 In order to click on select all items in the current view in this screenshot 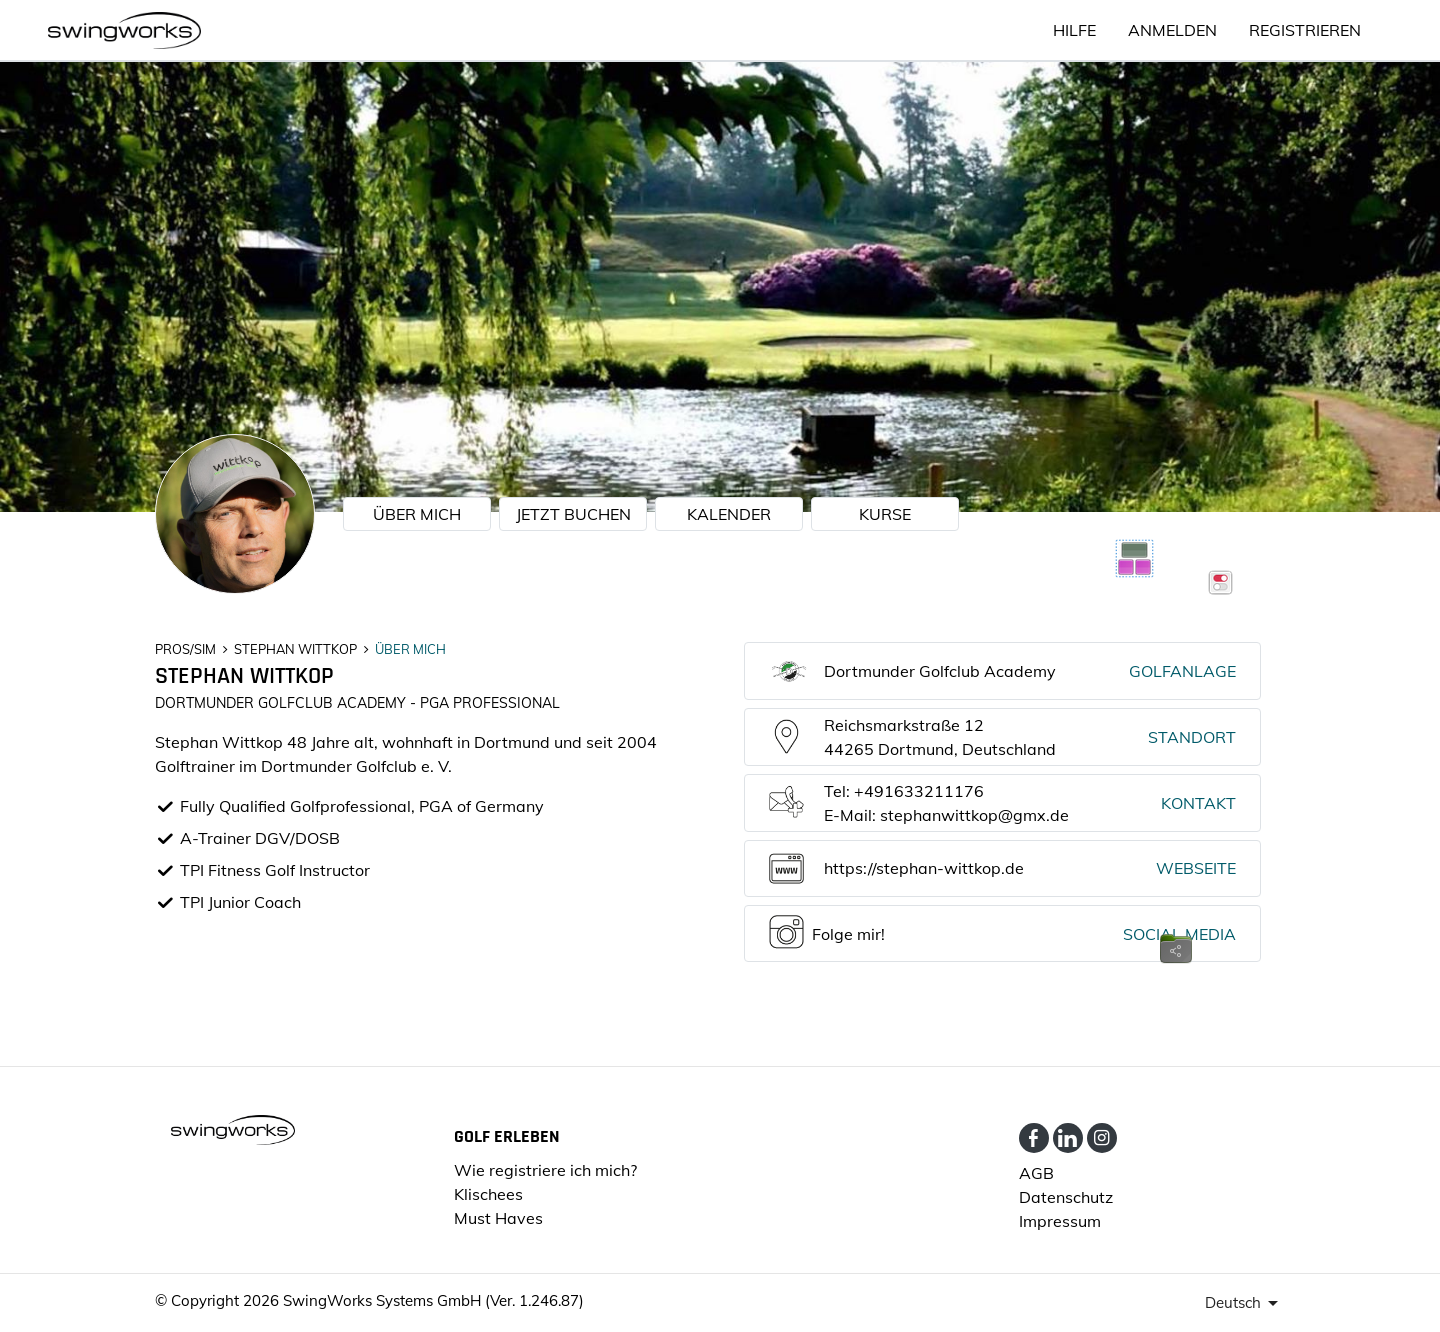, I will do `click(1134, 558)`.